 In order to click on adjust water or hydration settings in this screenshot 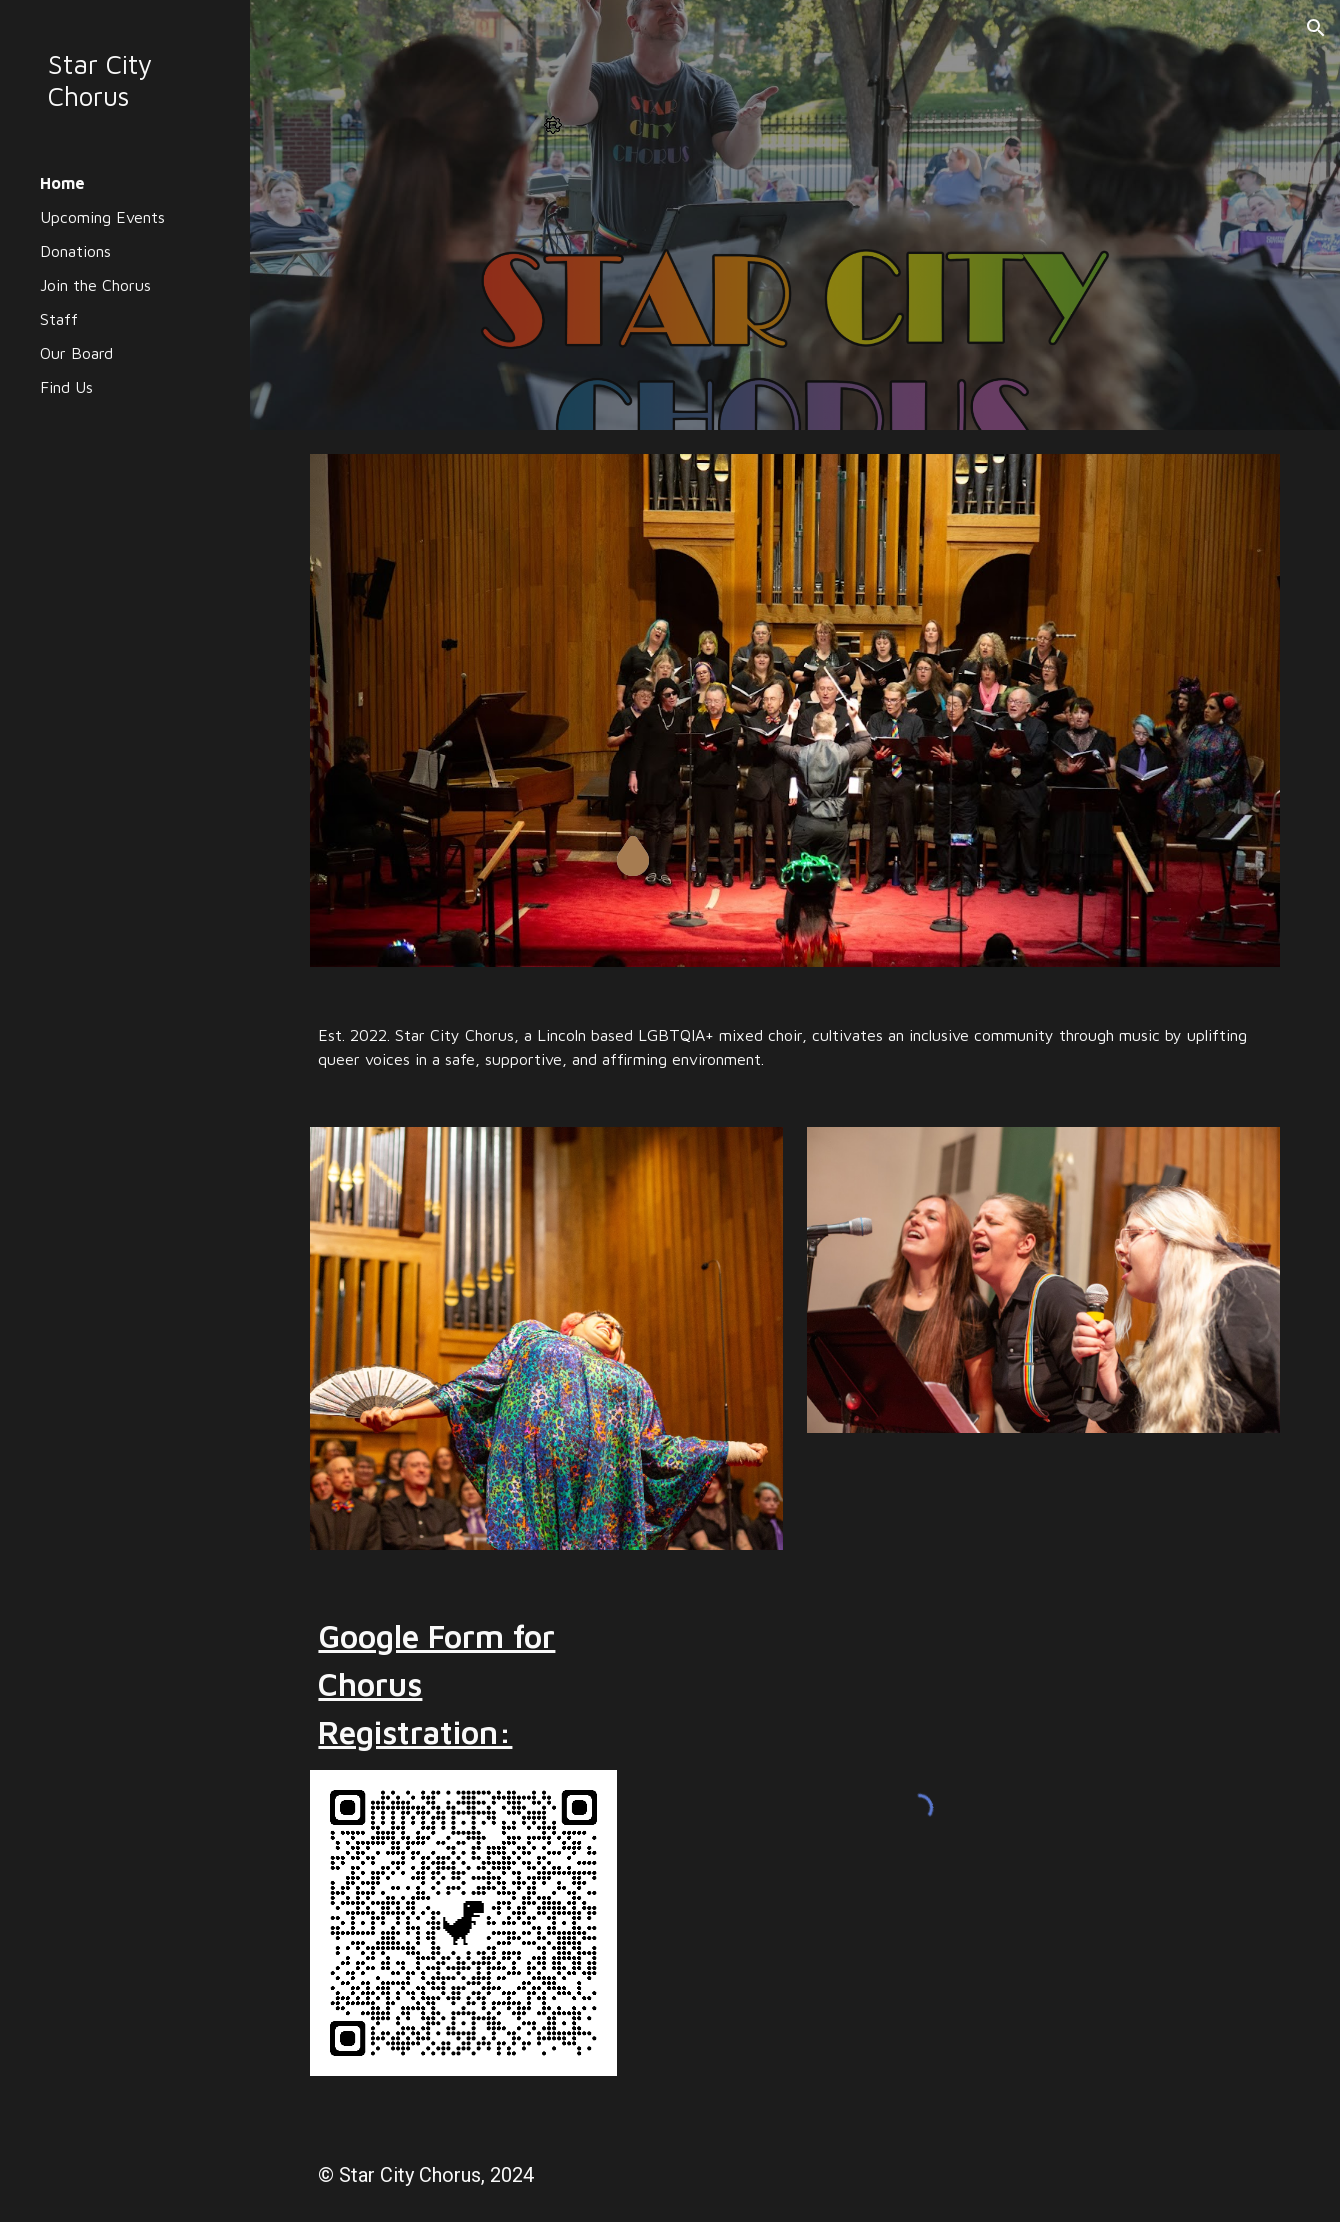, I will do `click(633, 856)`.